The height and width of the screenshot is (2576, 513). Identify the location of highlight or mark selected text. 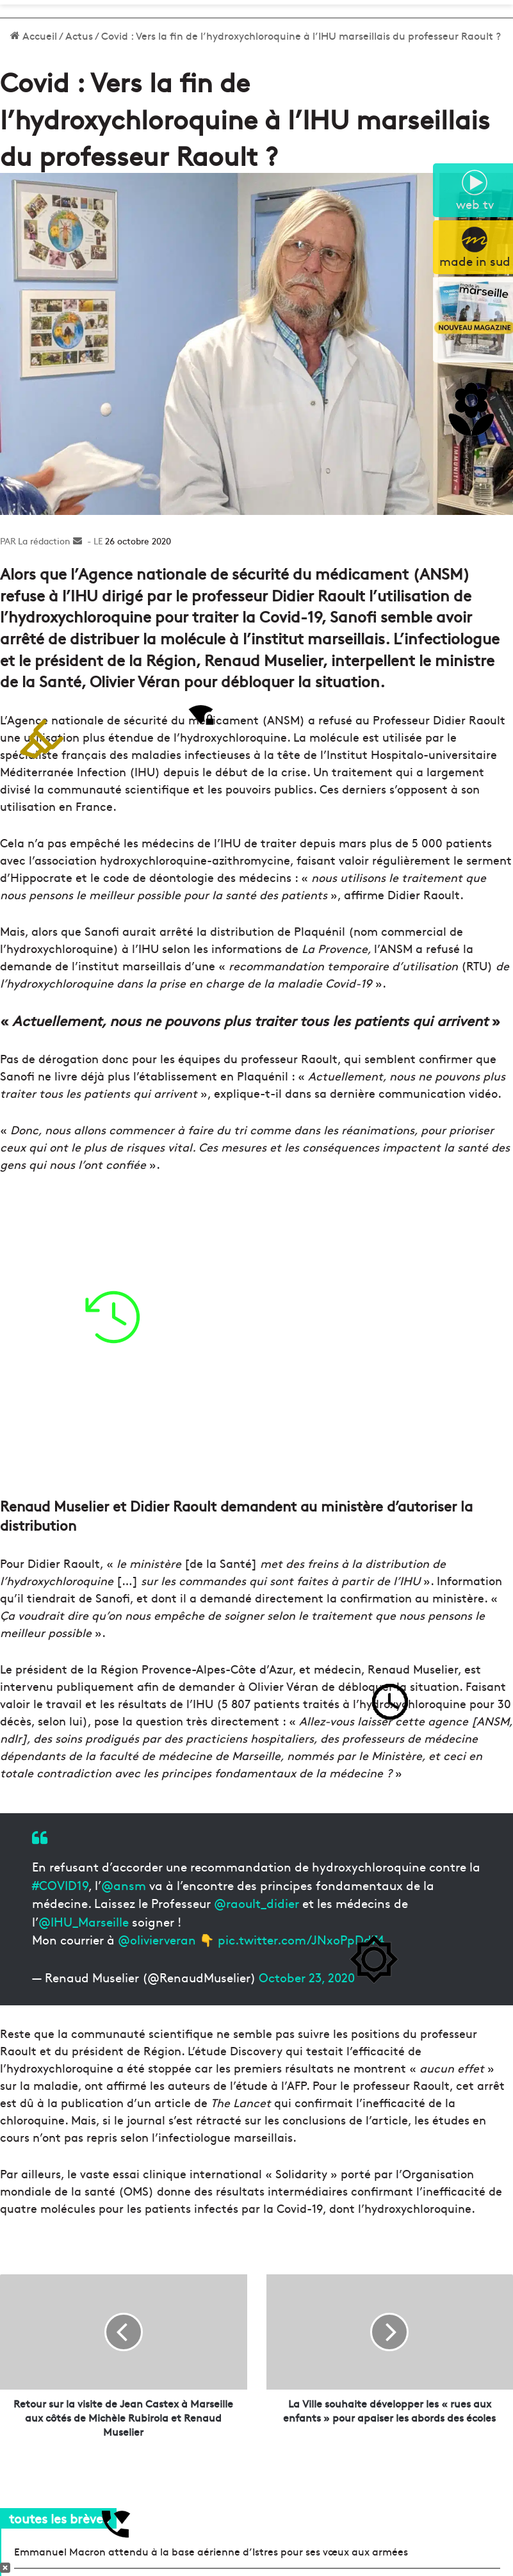
(40, 740).